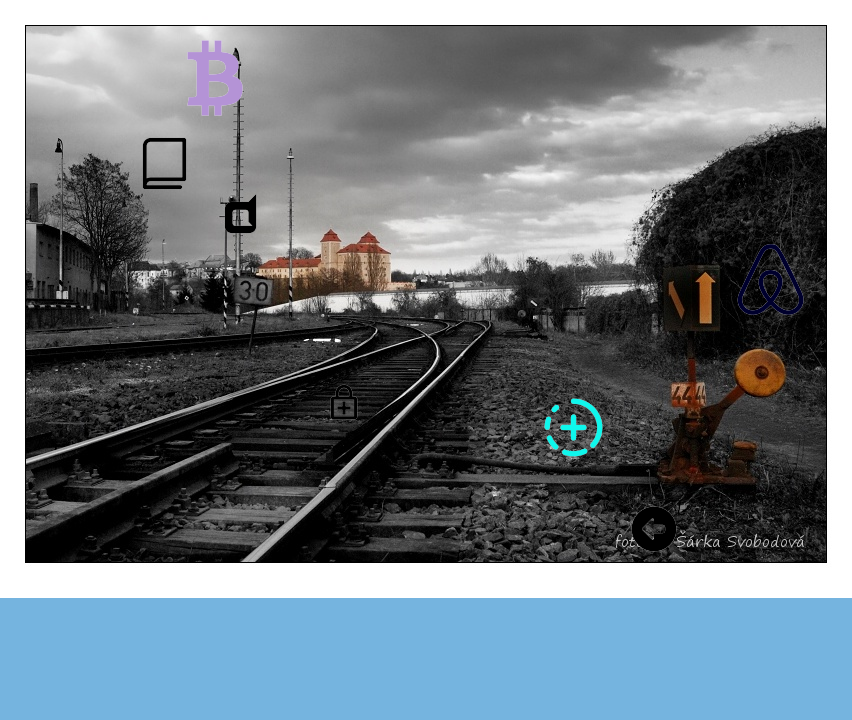 The image size is (852, 720). Describe the element at coordinates (654, 529) in the screenshot. I see `go back to the previous screen` at that location.